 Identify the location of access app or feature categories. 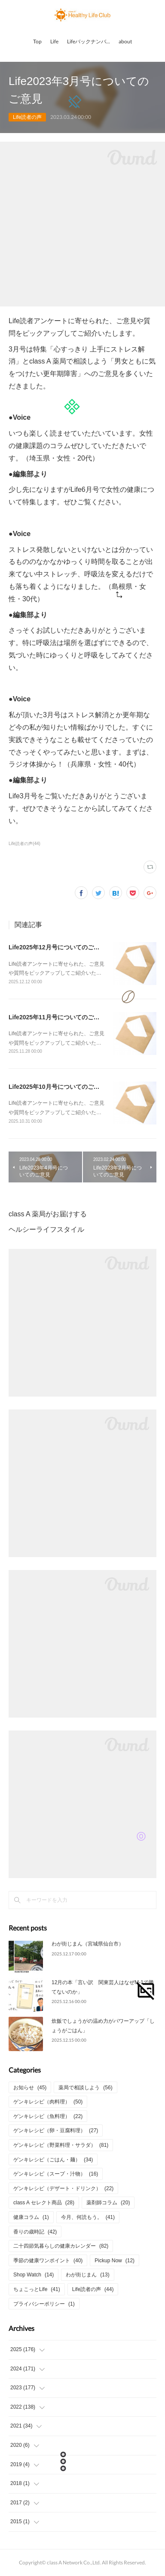
(72, 406).